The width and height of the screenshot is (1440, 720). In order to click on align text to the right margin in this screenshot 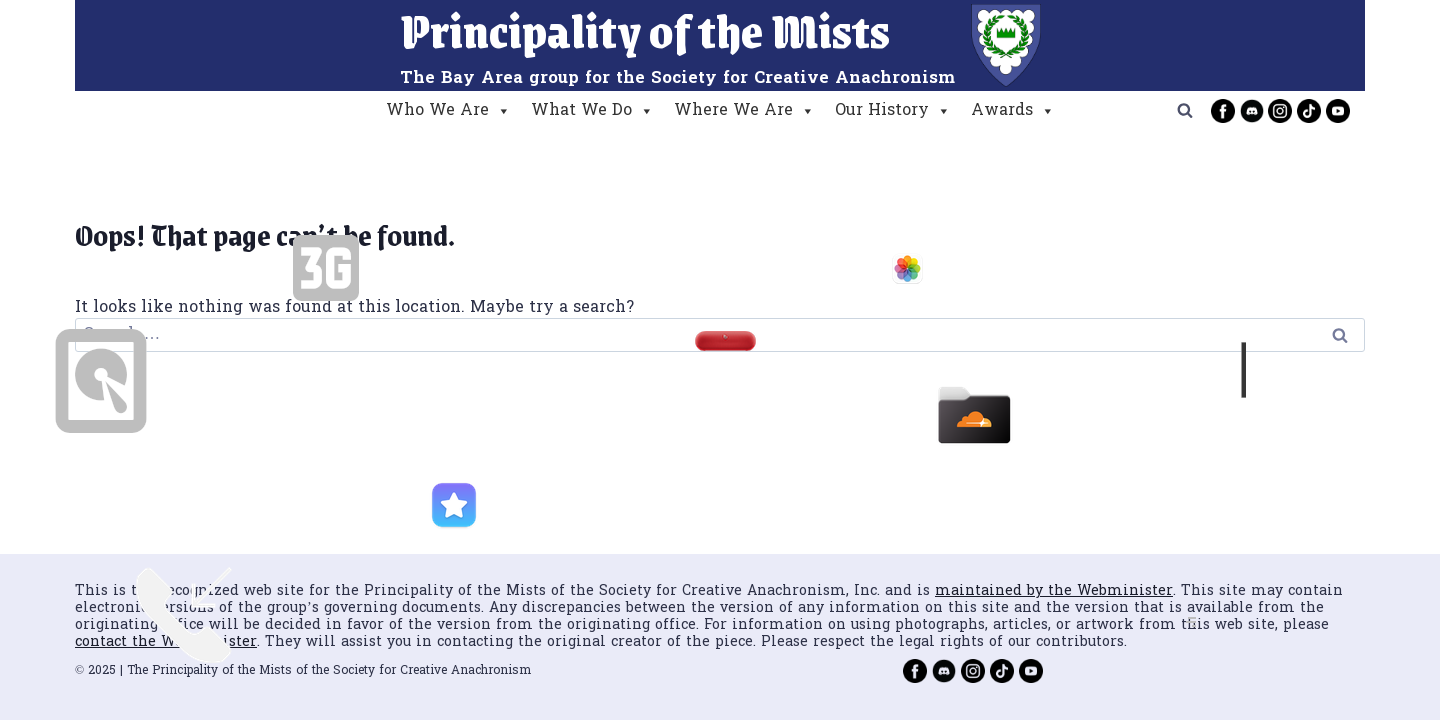, I will do `click(1191, 622)`.